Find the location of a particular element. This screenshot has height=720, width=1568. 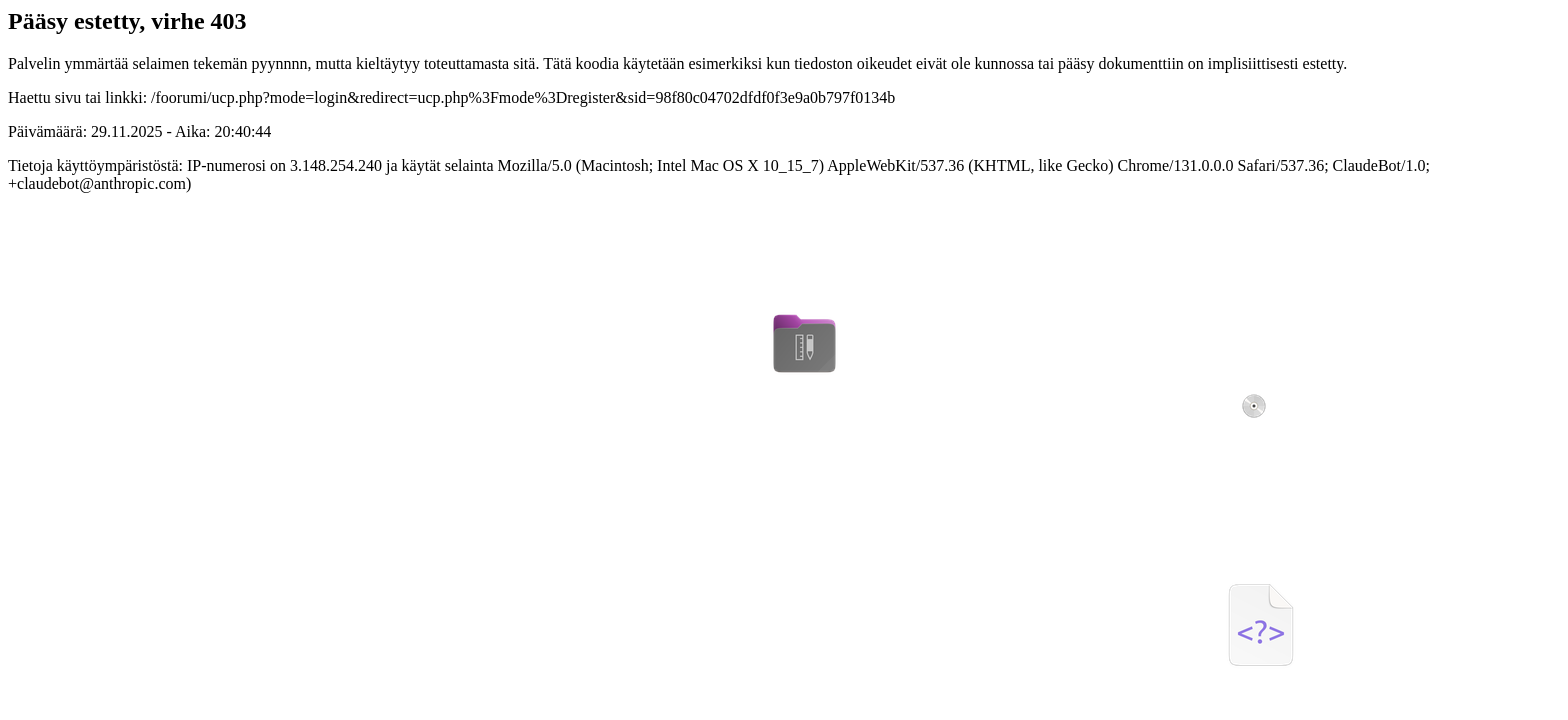

indicates a DVD+R disc drive or media is located at coordinates (1254, 406).